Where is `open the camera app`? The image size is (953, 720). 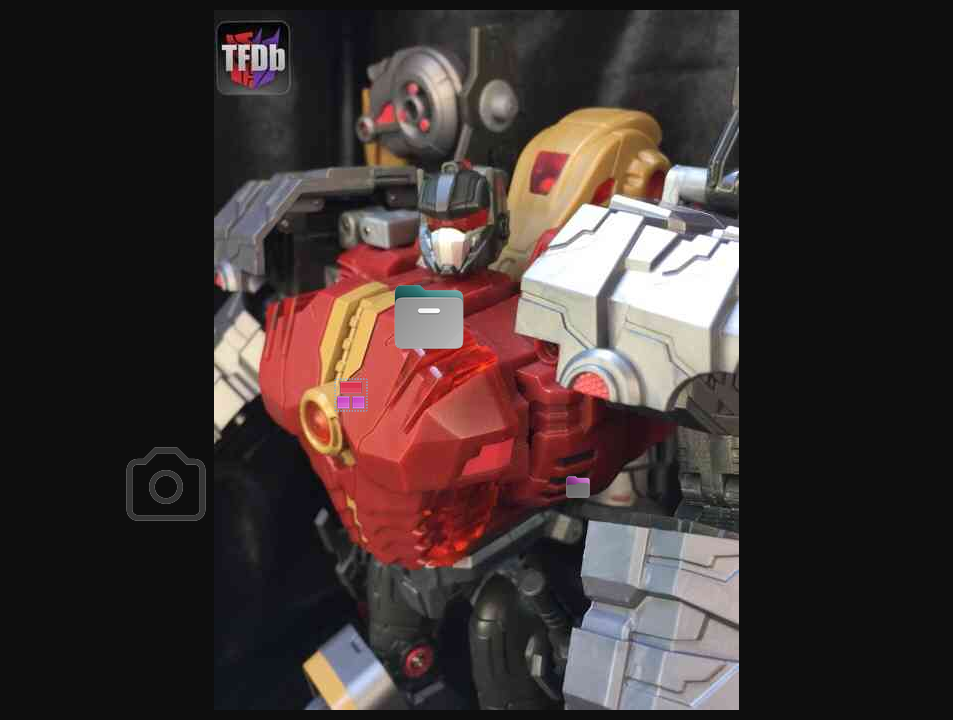 open the camera app is located at coordinates (166, 487).